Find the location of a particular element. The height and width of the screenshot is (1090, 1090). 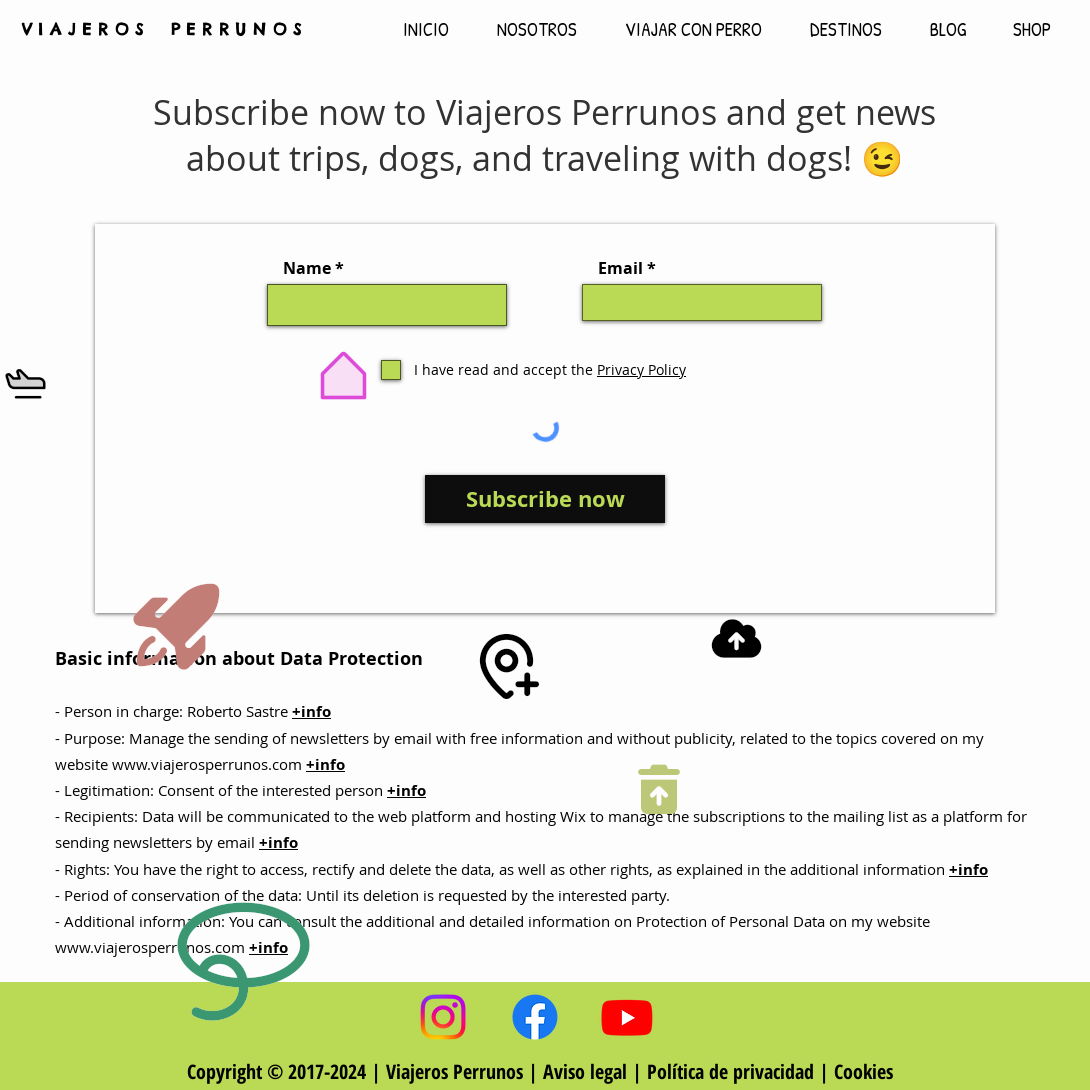

upload file to cloud storage is located at coordinates (736, 638).